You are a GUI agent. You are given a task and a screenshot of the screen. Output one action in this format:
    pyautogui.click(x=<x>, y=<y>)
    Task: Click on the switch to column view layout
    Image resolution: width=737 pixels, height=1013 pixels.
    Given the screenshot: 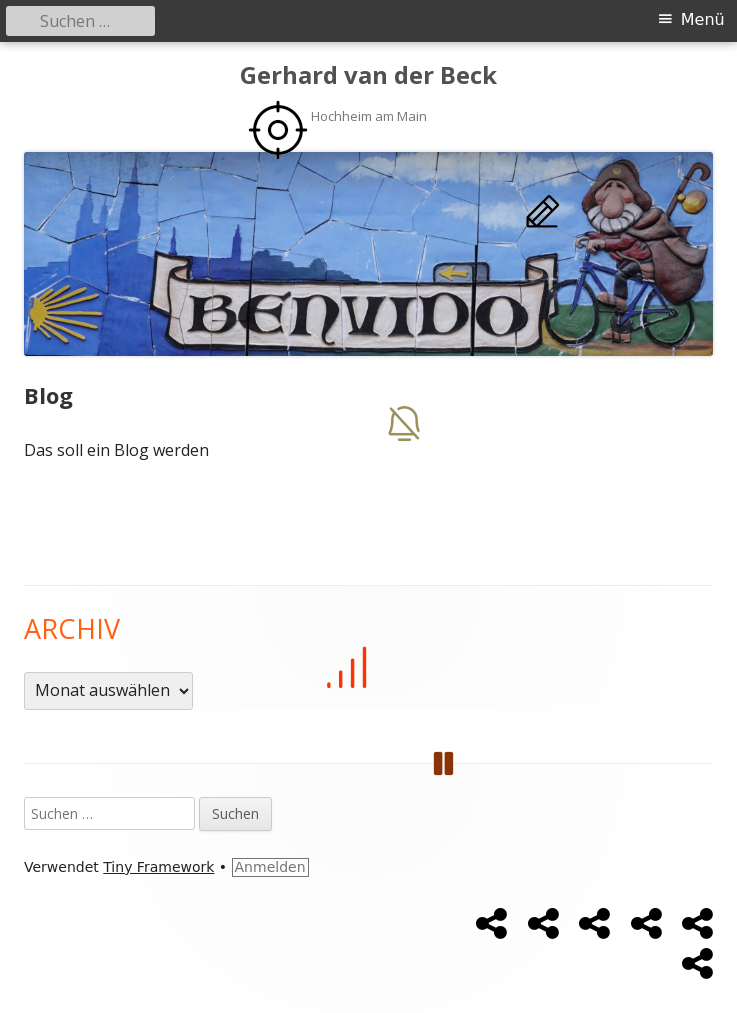 What is the action you would take?
    pyautogui.click(x=443, y=763)
    